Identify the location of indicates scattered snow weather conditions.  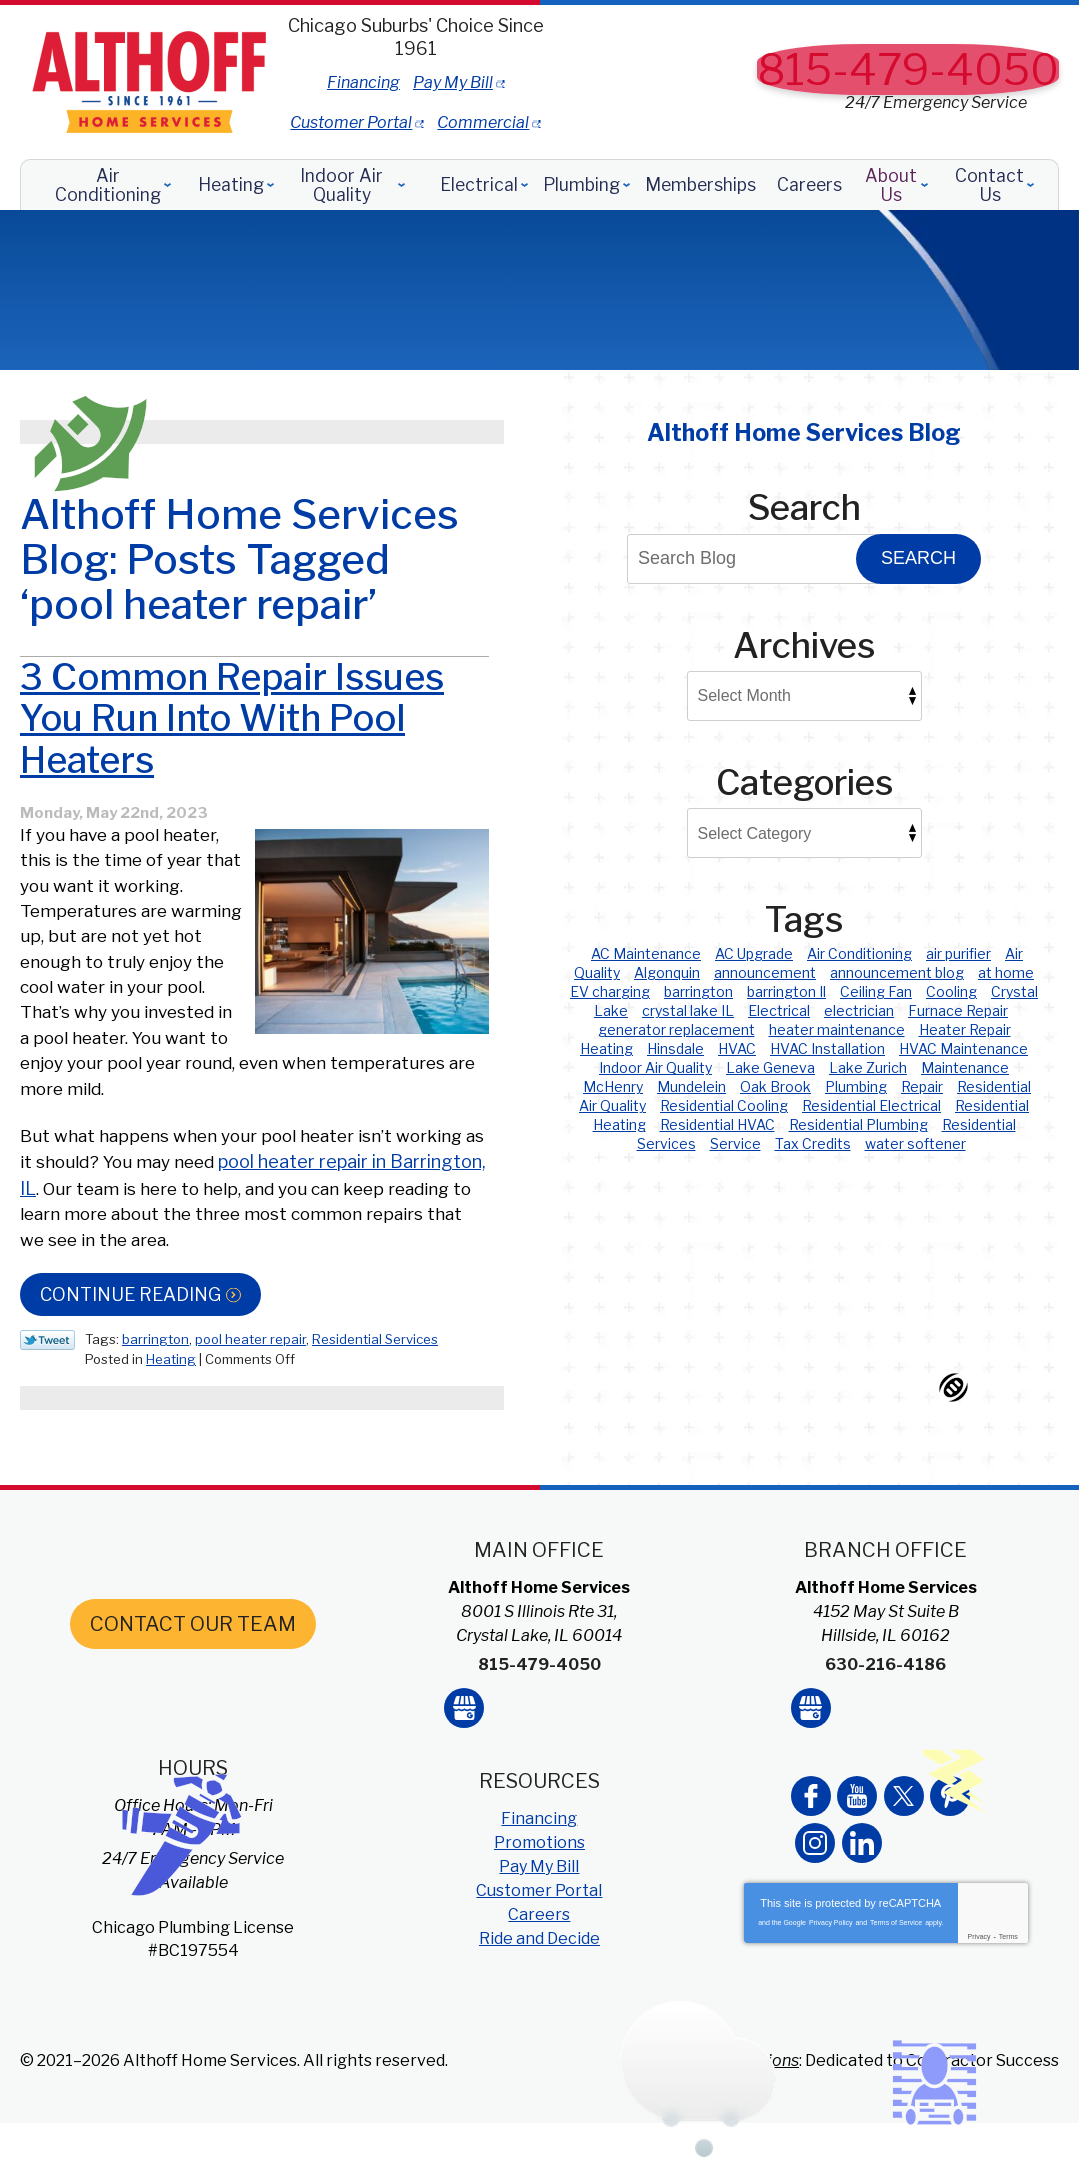
(698, 2079).